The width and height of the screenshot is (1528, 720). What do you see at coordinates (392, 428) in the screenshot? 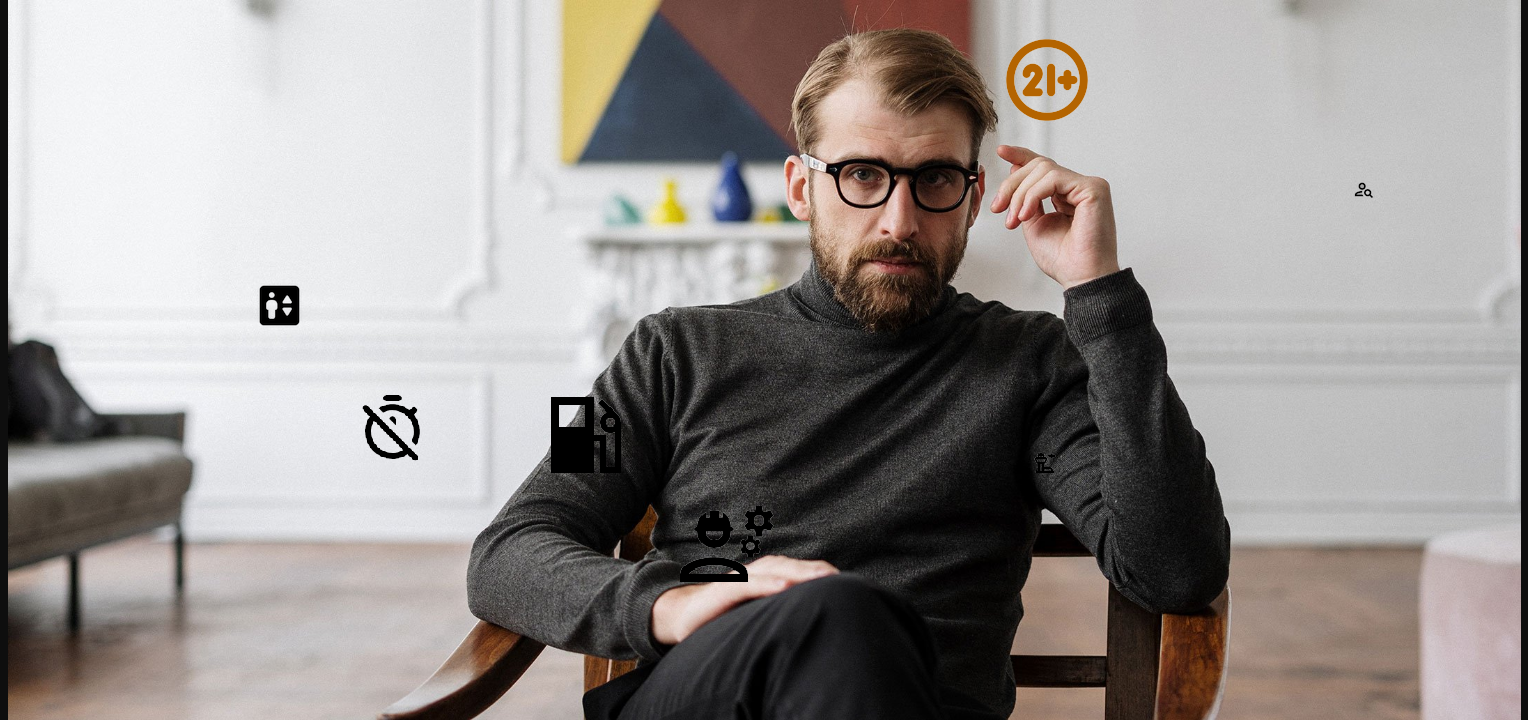
I see `timer is disabled or off` at bounding box center [392, 428].